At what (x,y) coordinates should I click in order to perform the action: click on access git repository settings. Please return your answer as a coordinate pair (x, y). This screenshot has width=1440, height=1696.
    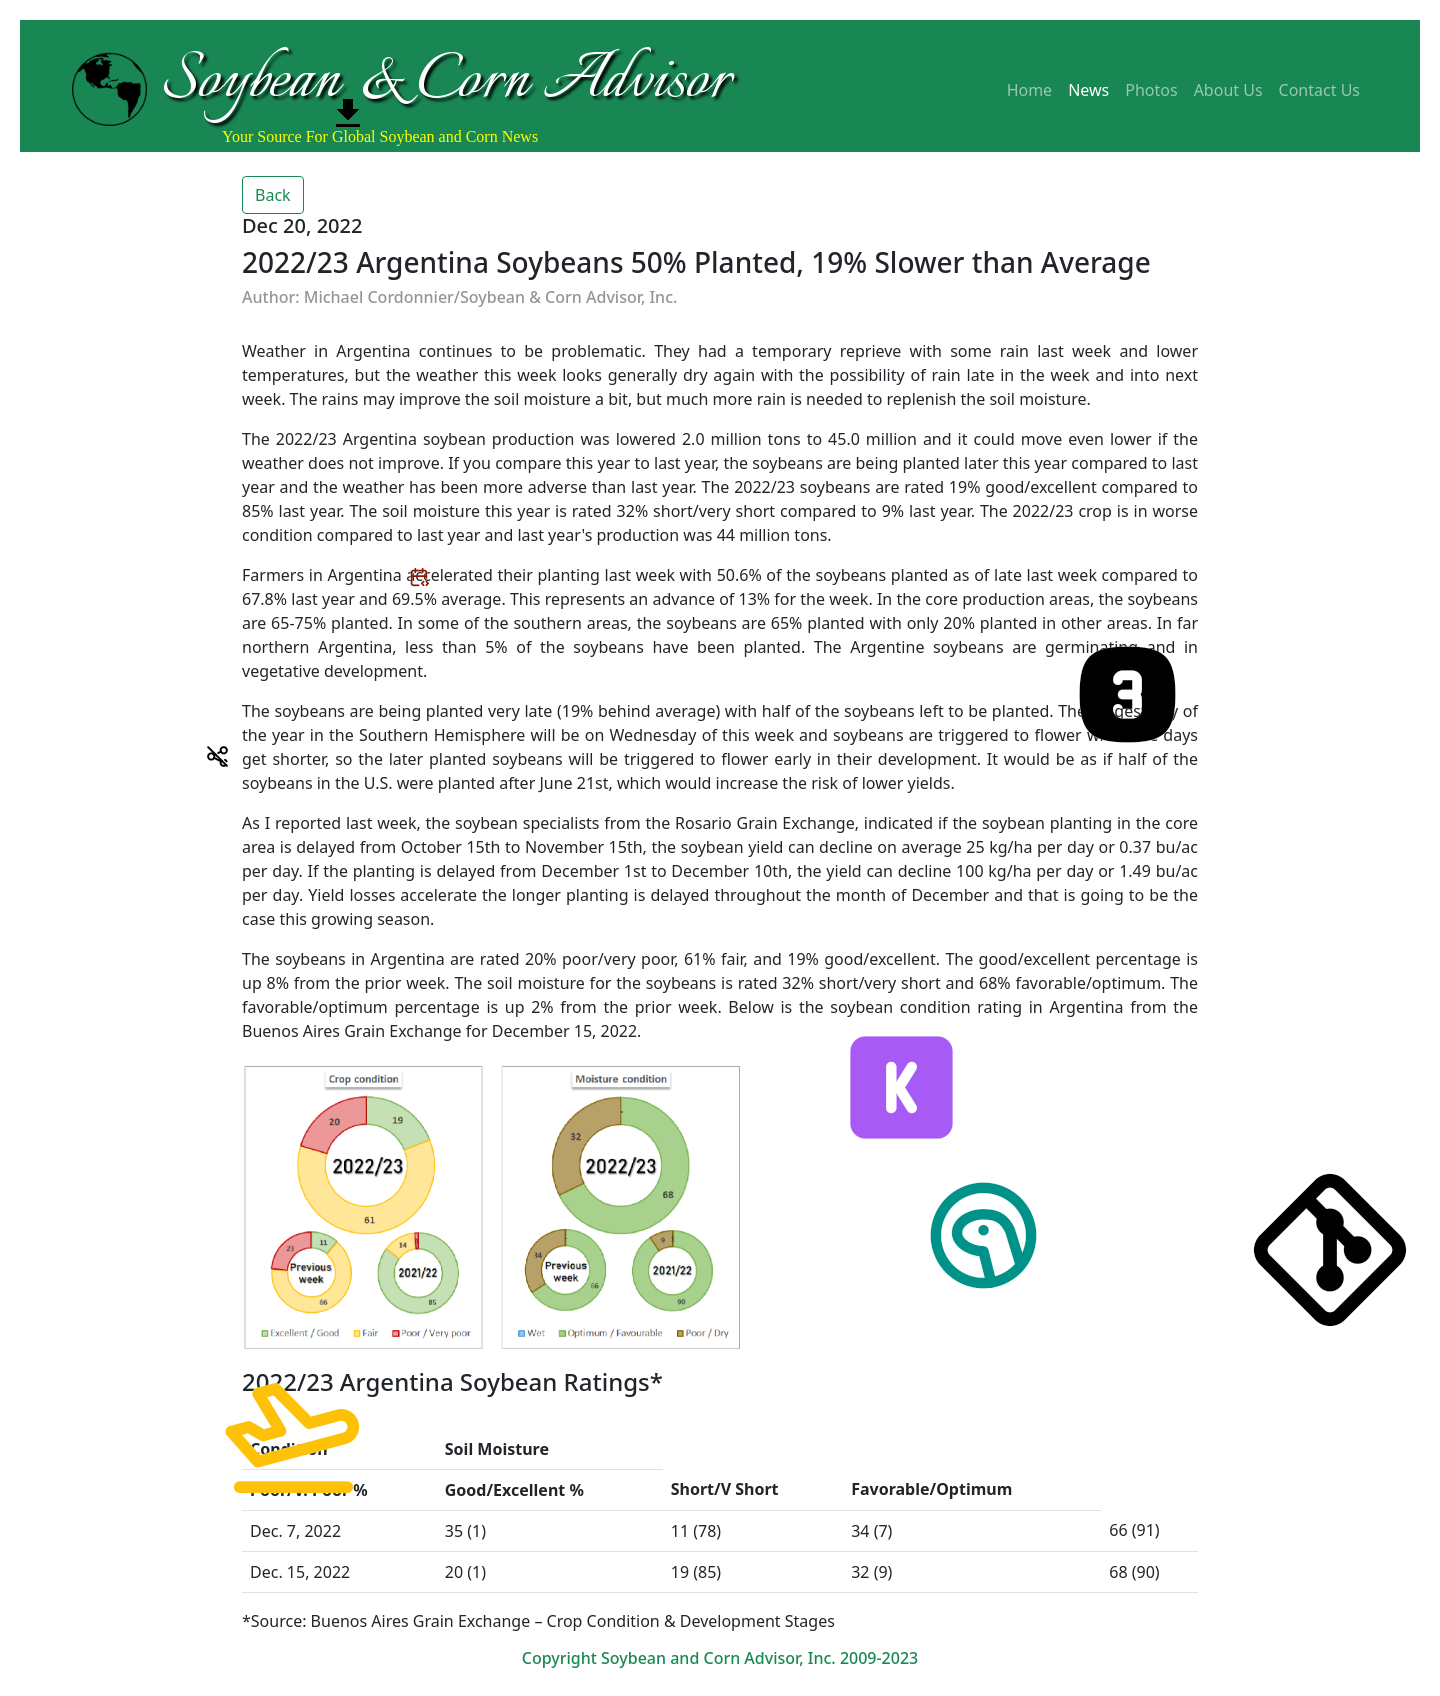
    Looking at the image, I should click on (1330, 1250).